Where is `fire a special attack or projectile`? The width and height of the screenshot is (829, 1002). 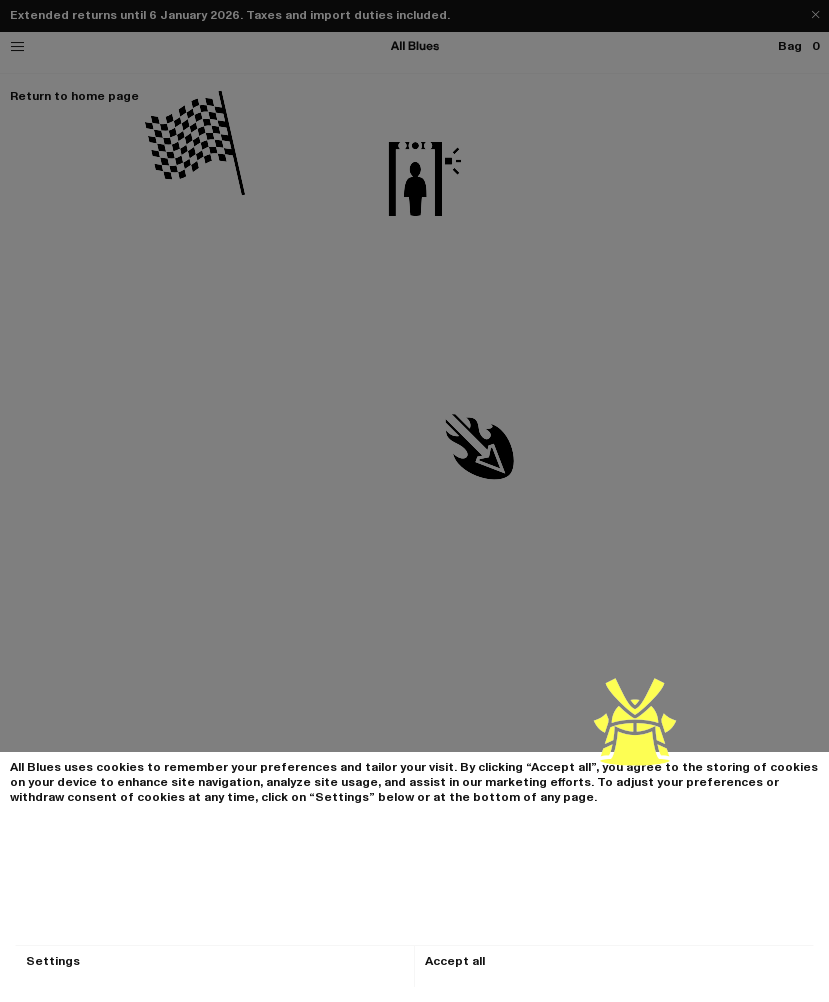
fire a special attack or projectile is located at coordinates (480, 448).